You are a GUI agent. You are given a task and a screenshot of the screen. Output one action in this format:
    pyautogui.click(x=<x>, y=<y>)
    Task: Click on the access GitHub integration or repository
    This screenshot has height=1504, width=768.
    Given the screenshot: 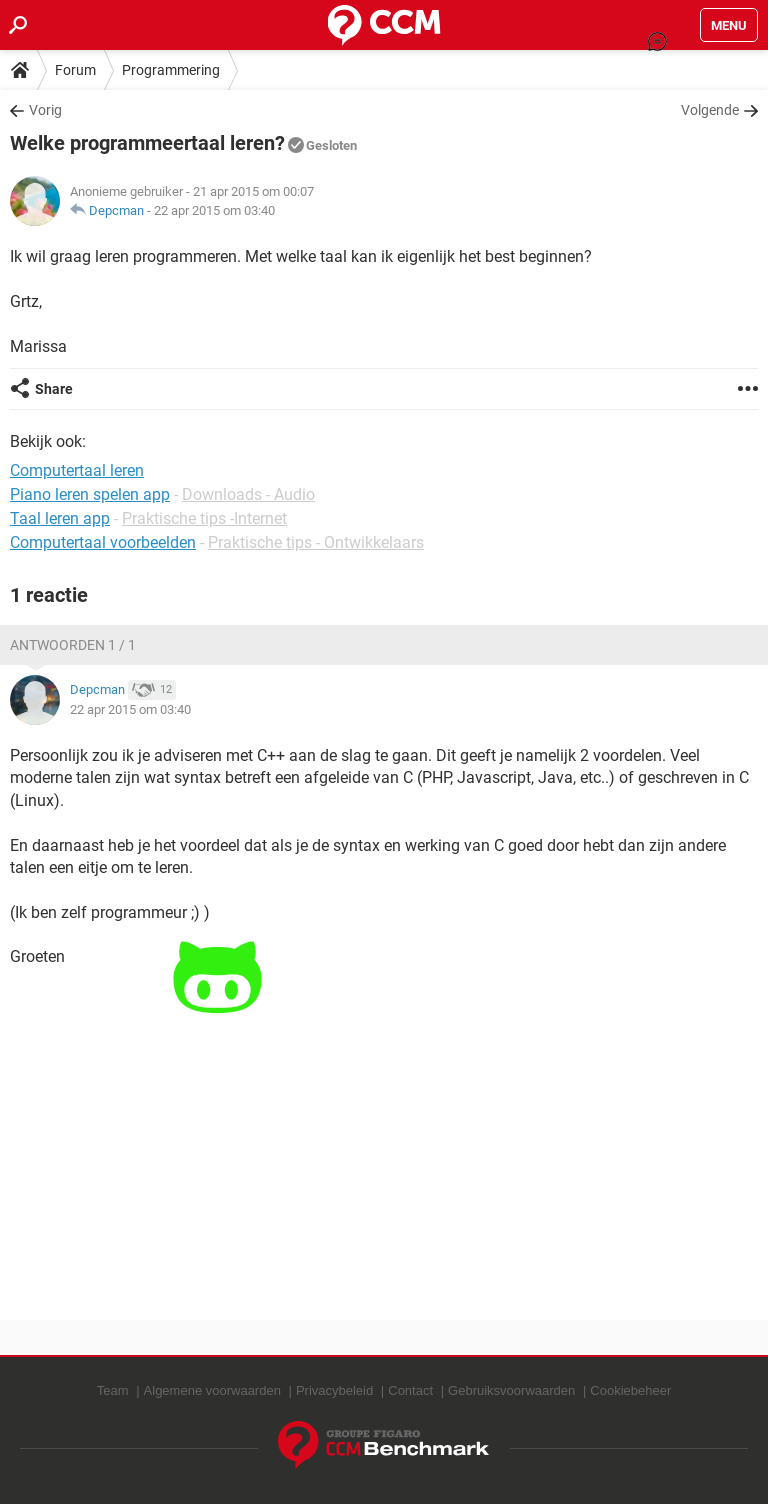 What is the action you would take?
    pyautogui.click(x=217, y=974)
    